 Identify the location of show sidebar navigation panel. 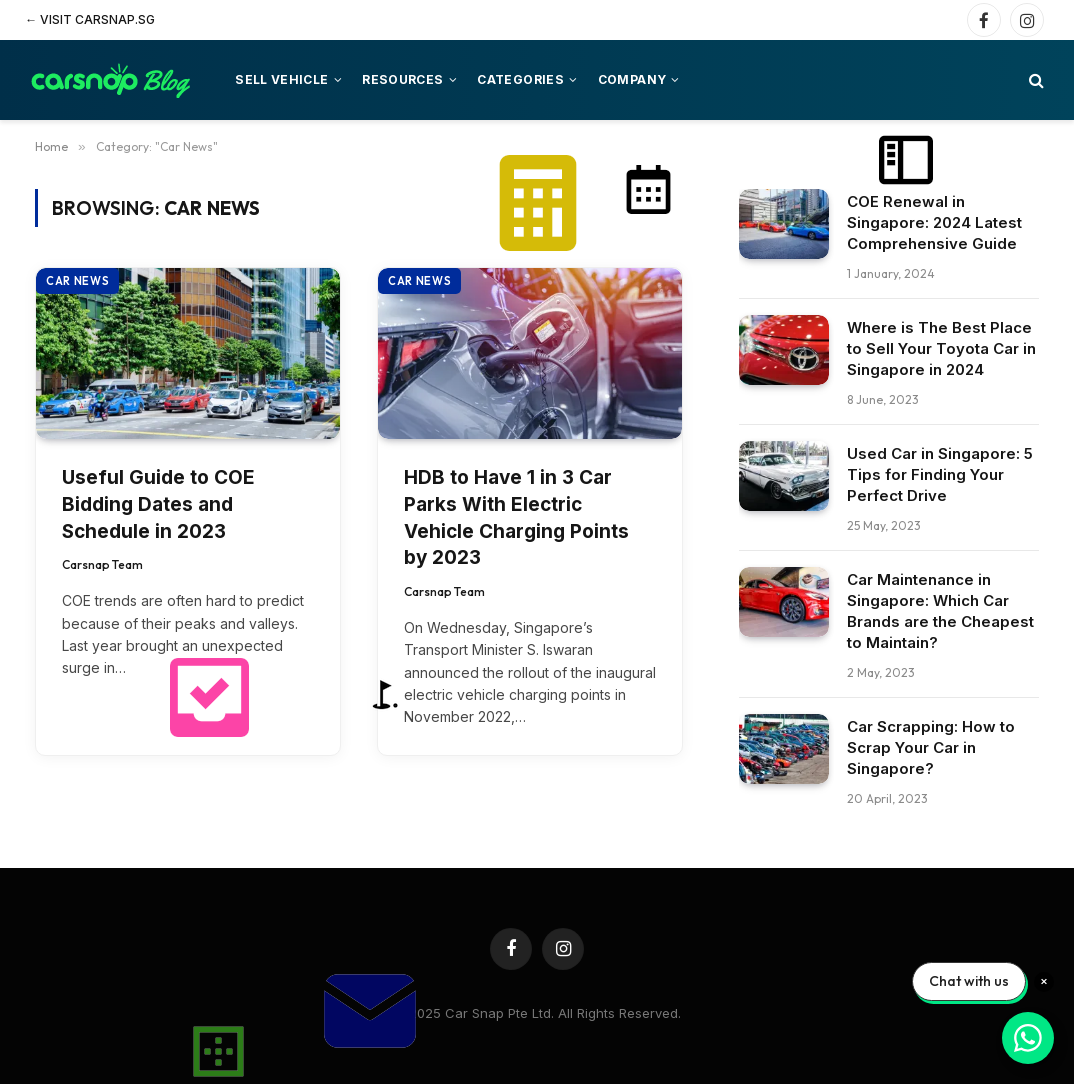
(906, 160).